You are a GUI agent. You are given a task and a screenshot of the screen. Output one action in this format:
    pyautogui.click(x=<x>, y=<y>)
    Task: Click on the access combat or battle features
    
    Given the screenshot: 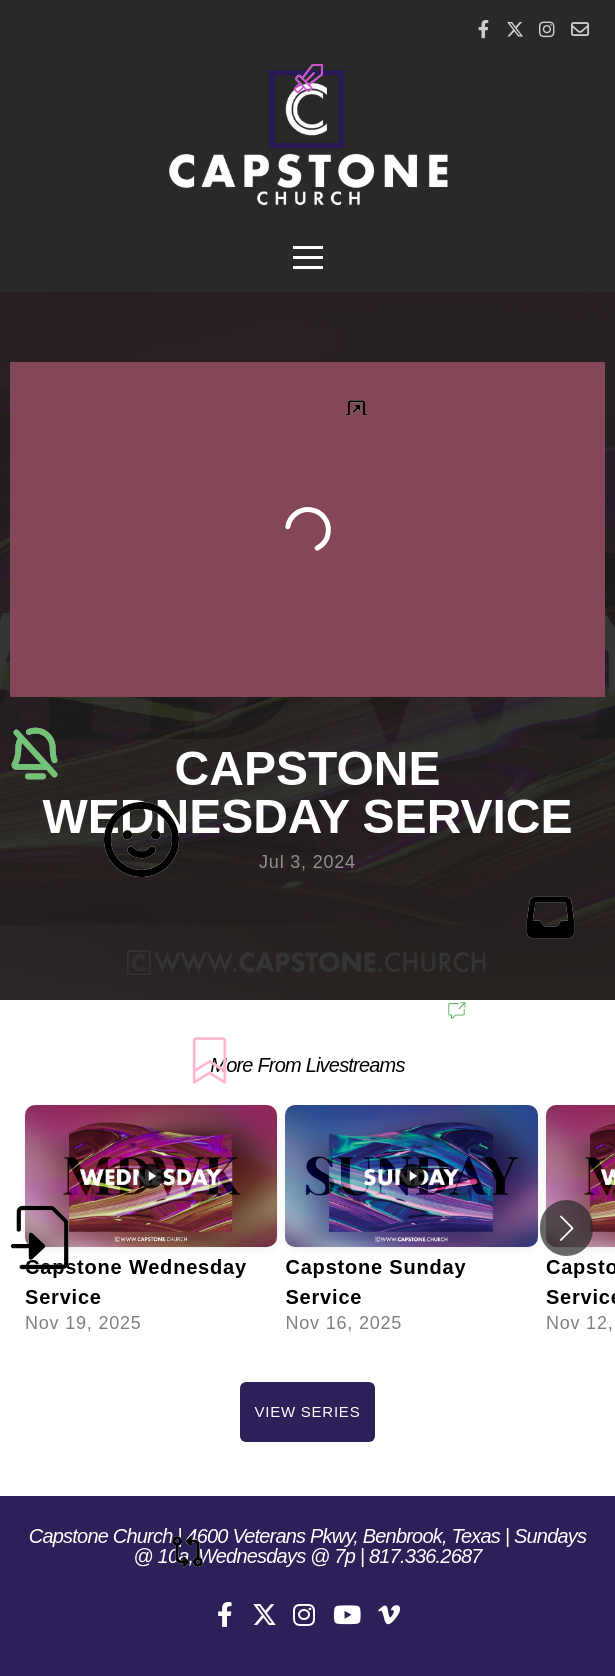 What is the action you would take?
    pyautogui.click(x=309, y=78)
    